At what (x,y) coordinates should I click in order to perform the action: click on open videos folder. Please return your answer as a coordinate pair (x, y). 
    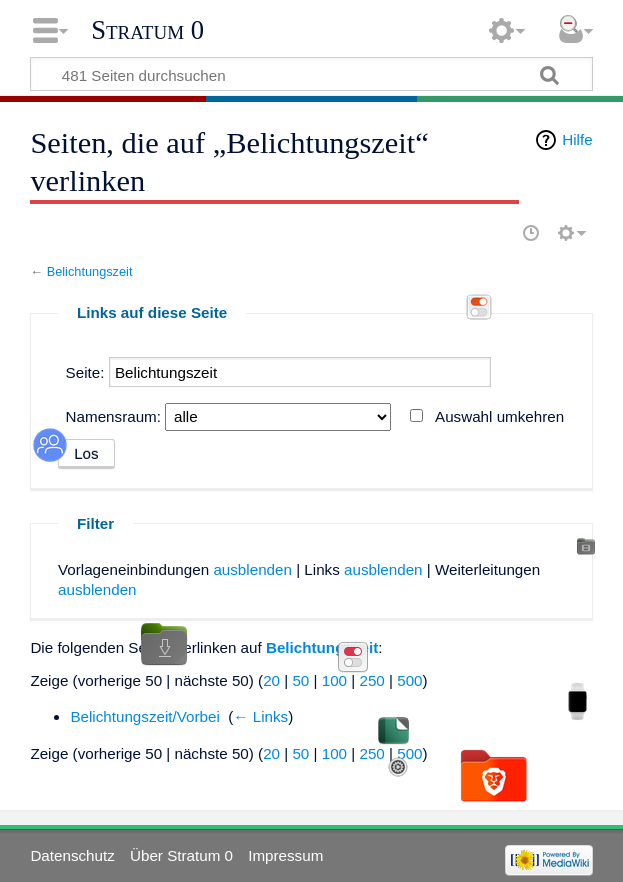
    Looking at the image, I should click on (586, 546).